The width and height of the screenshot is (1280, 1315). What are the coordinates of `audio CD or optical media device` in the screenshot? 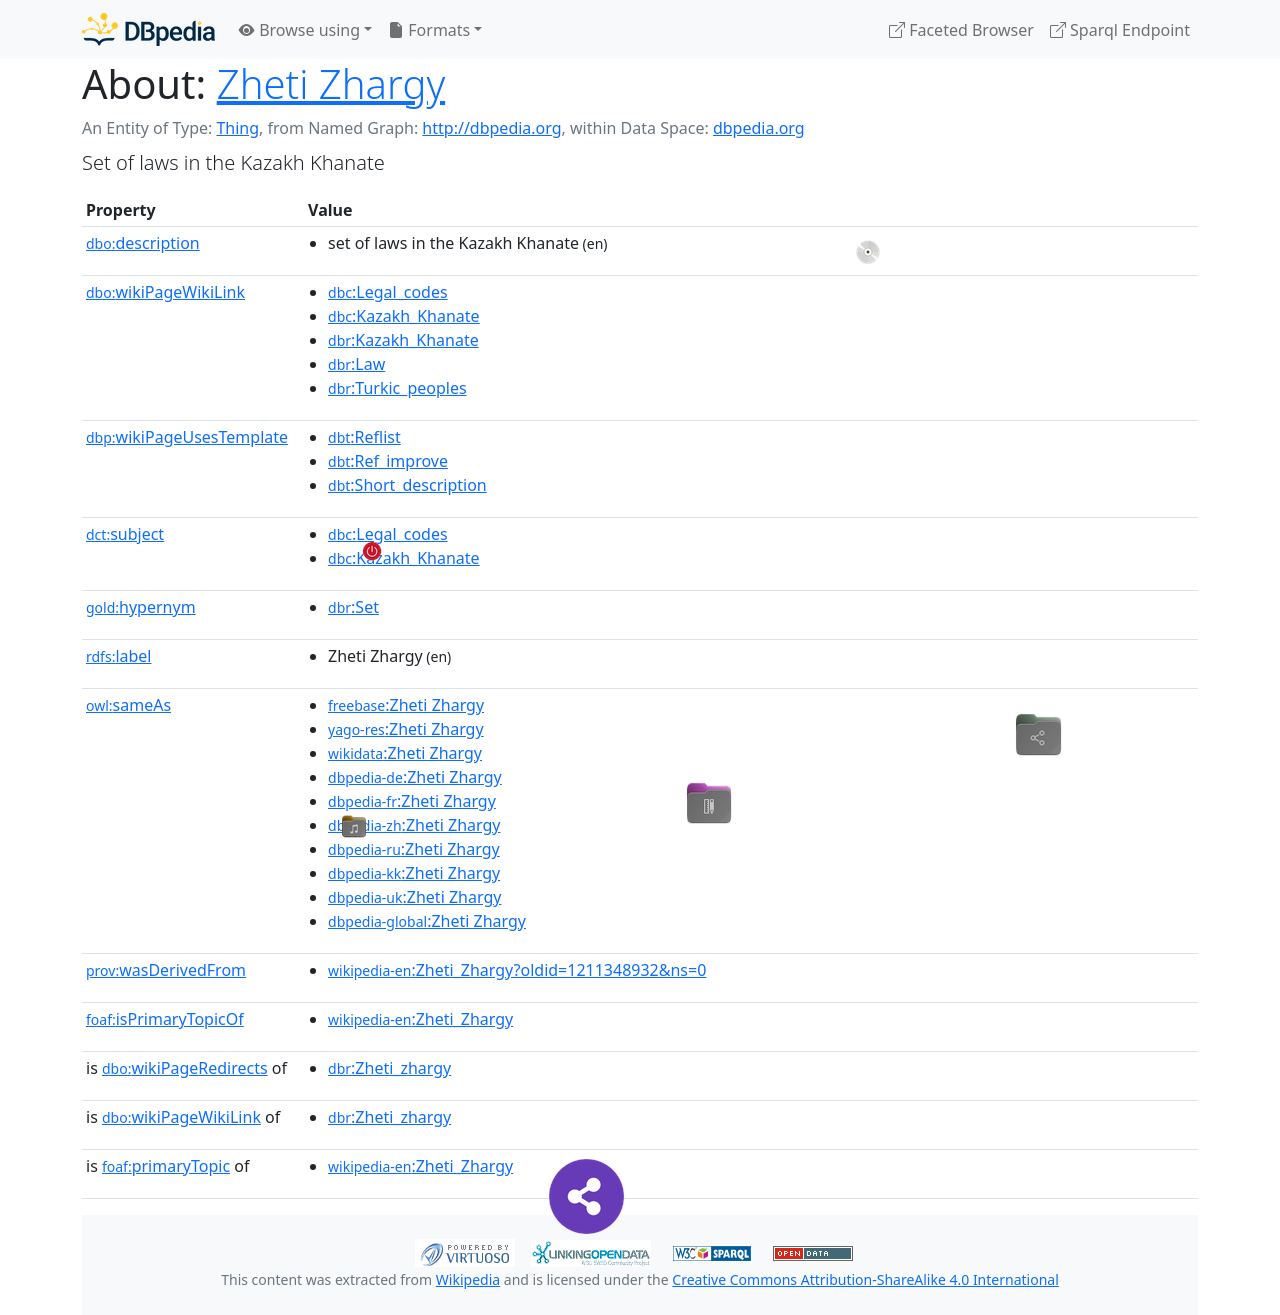 It's located at (868, 252).